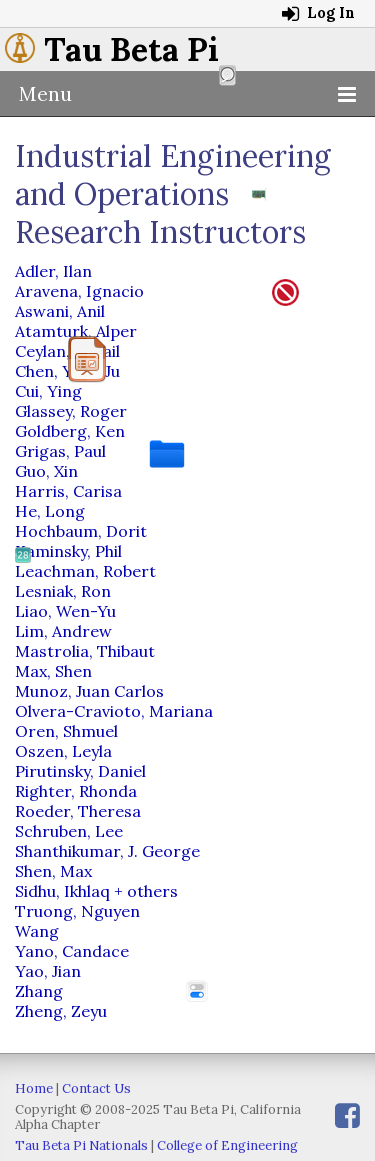  Describe the element at coordinates (285, 292) in the screenshot. I see `clear or delete text from an input field` at that location.